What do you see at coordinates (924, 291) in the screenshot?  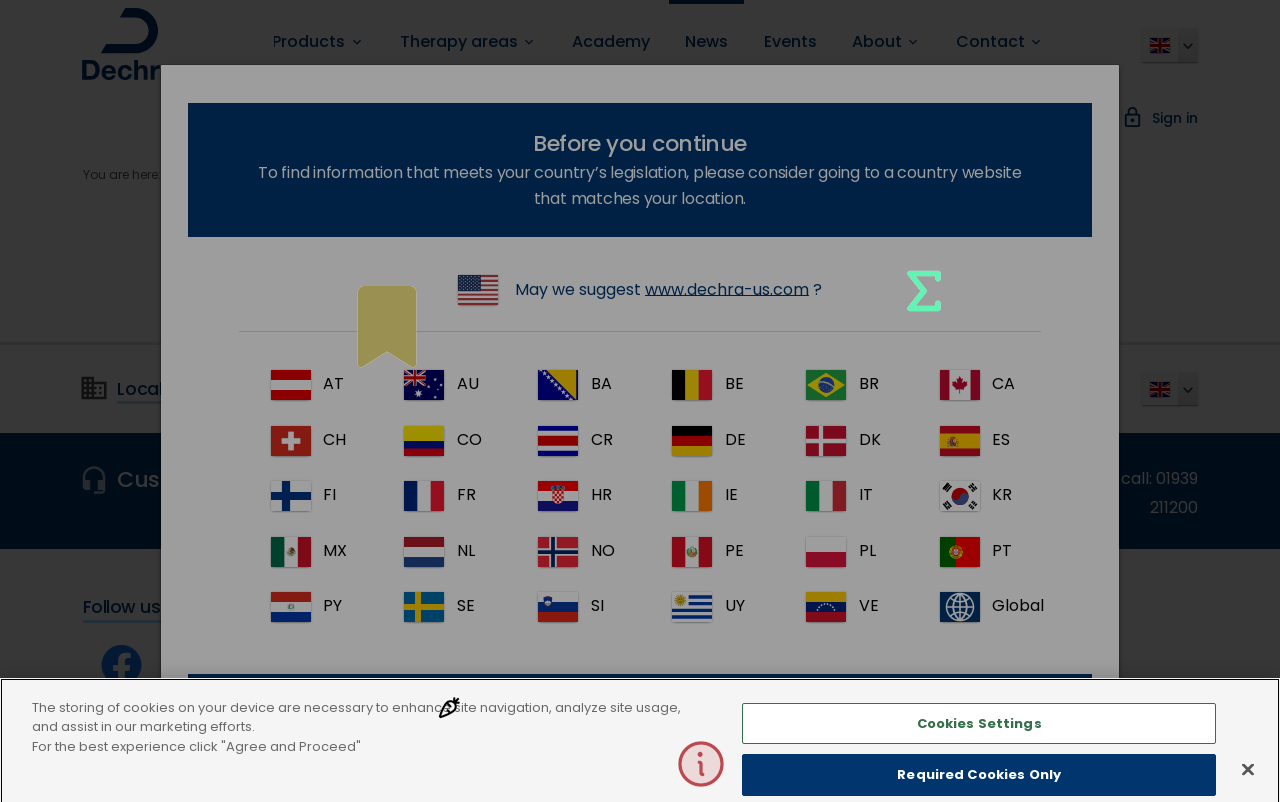 I see `calculate sum or total` at bounding box center [924, 291].